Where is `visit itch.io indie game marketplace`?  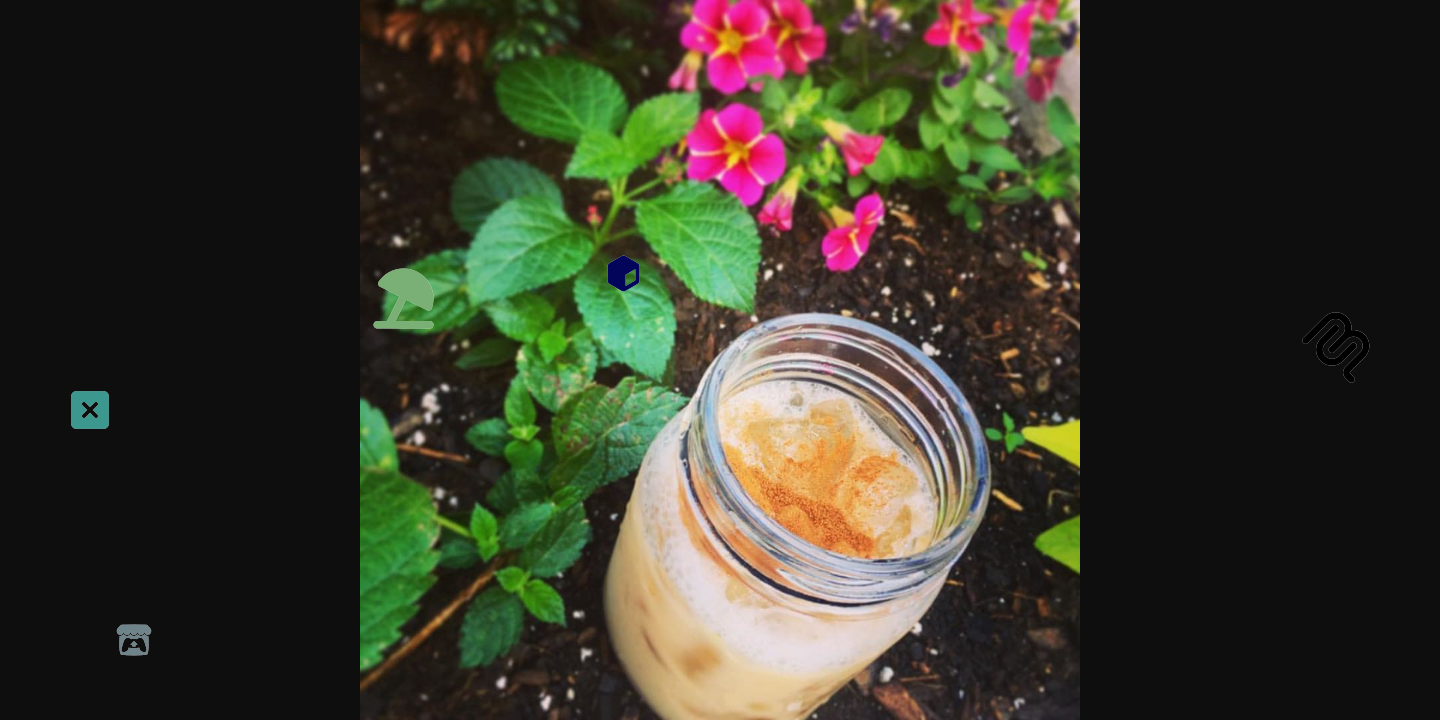 visit itch.io indie game marketplace is located at coordinates (134, 640).